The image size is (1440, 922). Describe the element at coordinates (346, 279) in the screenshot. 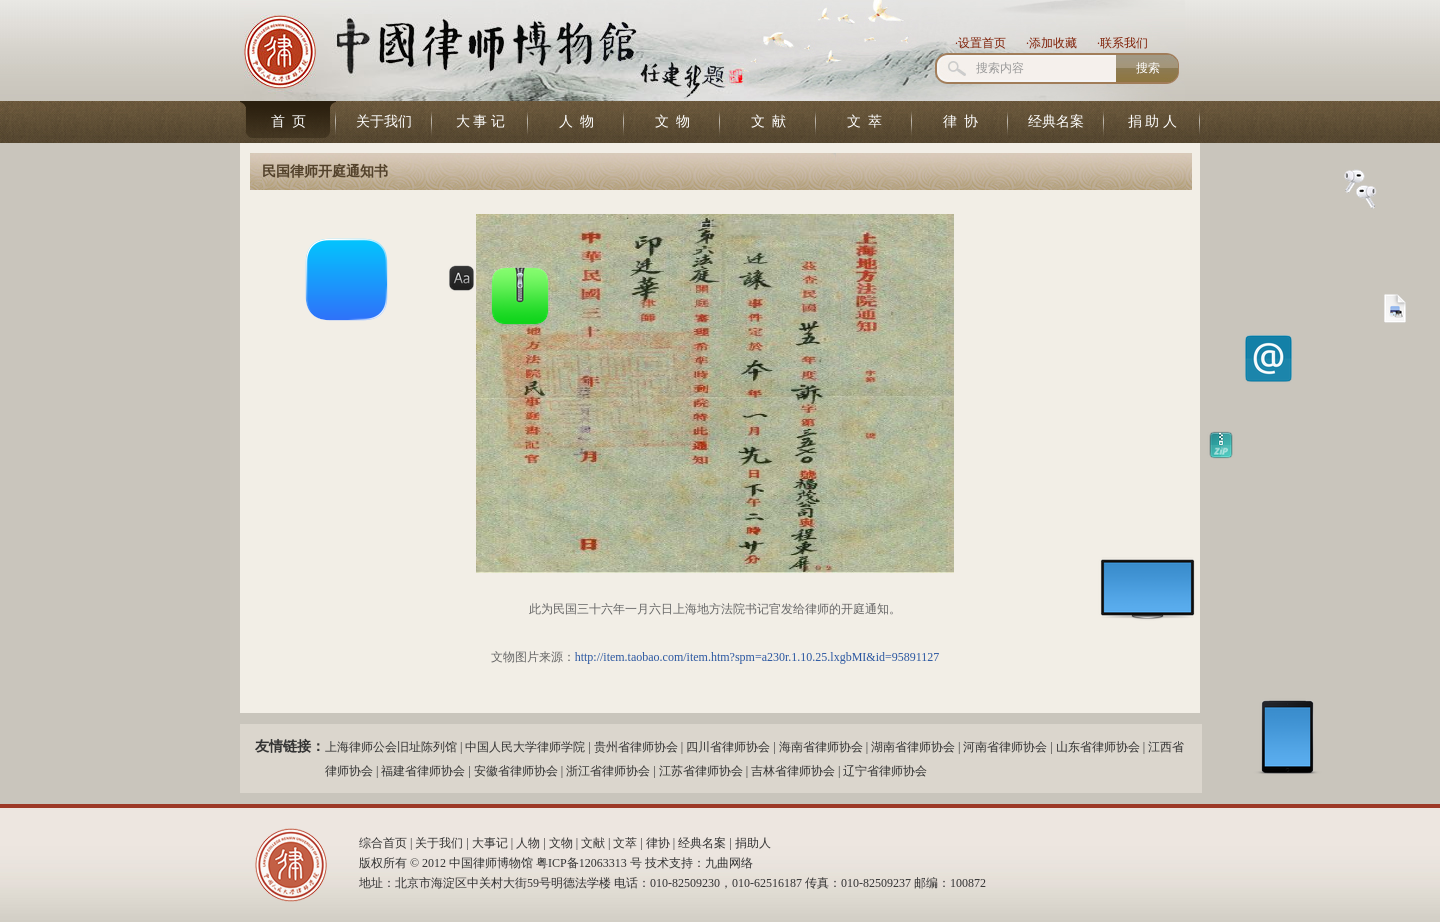

I see `blank app icon template for customization` at that location.